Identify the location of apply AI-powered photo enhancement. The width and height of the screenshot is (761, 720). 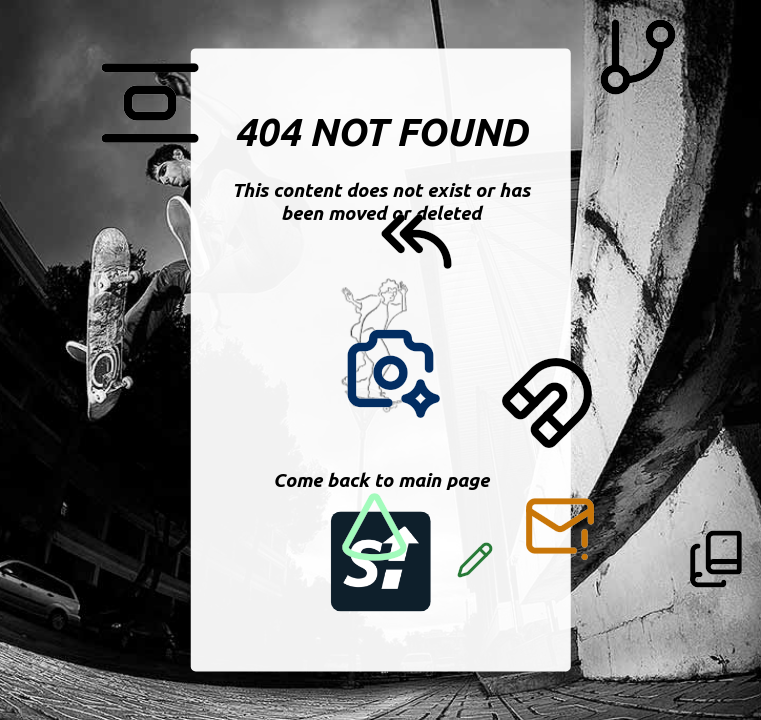
(390, 368).